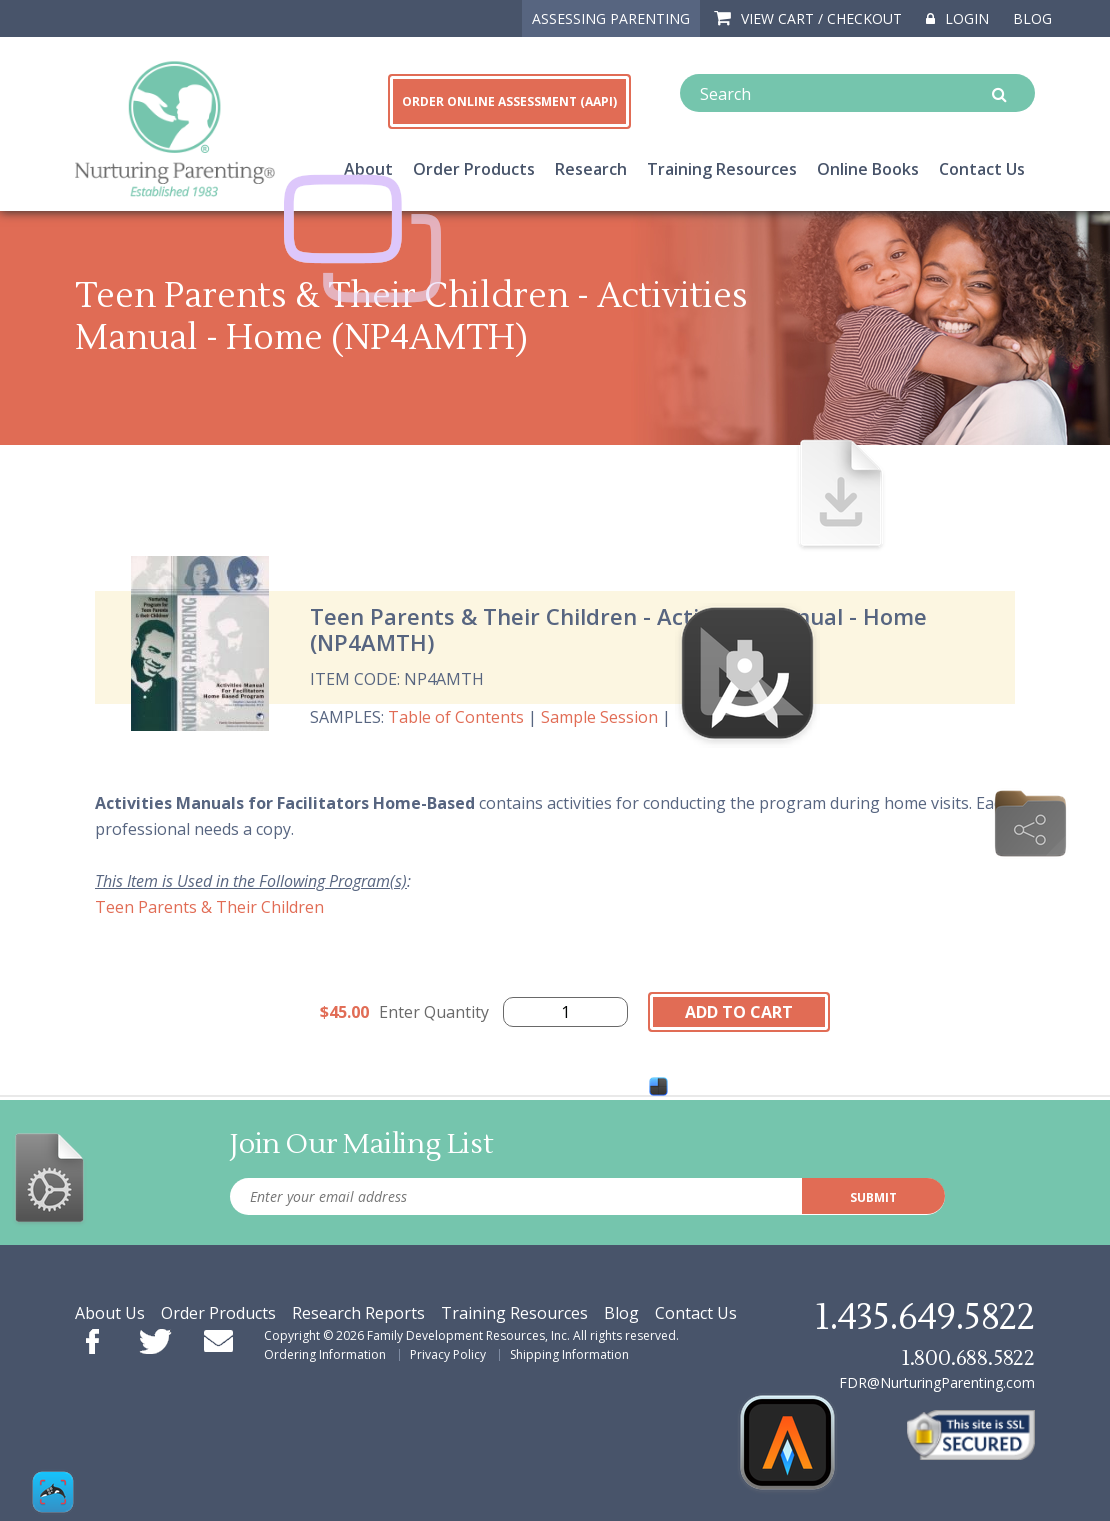 Image resolution: width=1110 pixels, height=1521 pixels. Describe the element at coordinates (658, 1086) in the screenshot. I see `switch between virtual desktops or workspaces` at that location.